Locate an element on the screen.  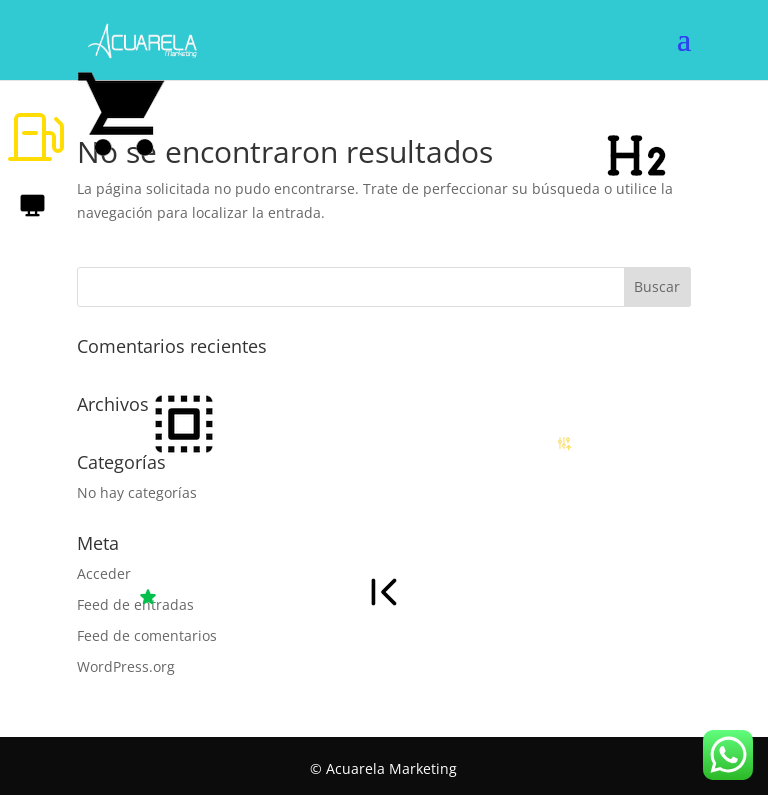
skip to beginning or first item is located at coordinates (383, 592).